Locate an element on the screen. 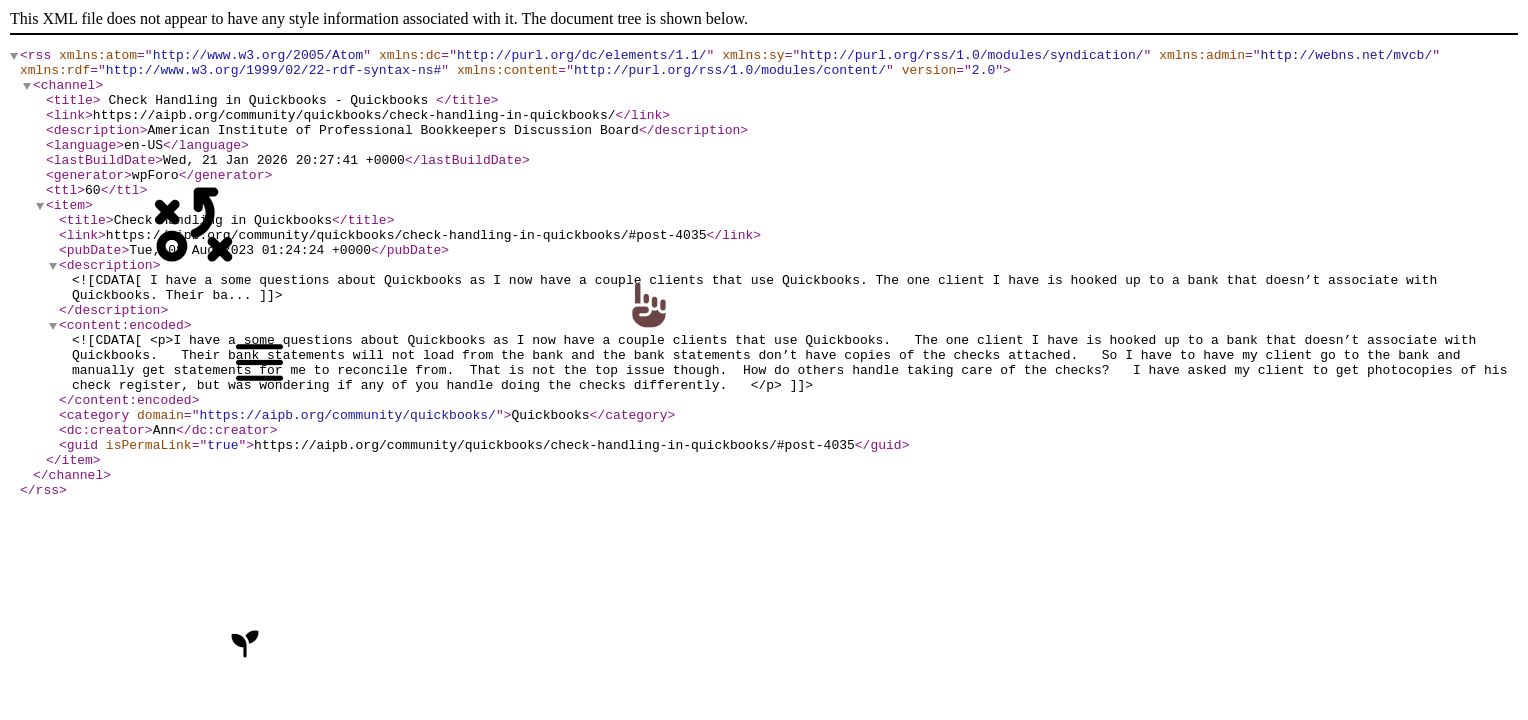 The width and height of the screenshot is (1528, 720). view strategy or game plan is located at coordinates (190, 224).